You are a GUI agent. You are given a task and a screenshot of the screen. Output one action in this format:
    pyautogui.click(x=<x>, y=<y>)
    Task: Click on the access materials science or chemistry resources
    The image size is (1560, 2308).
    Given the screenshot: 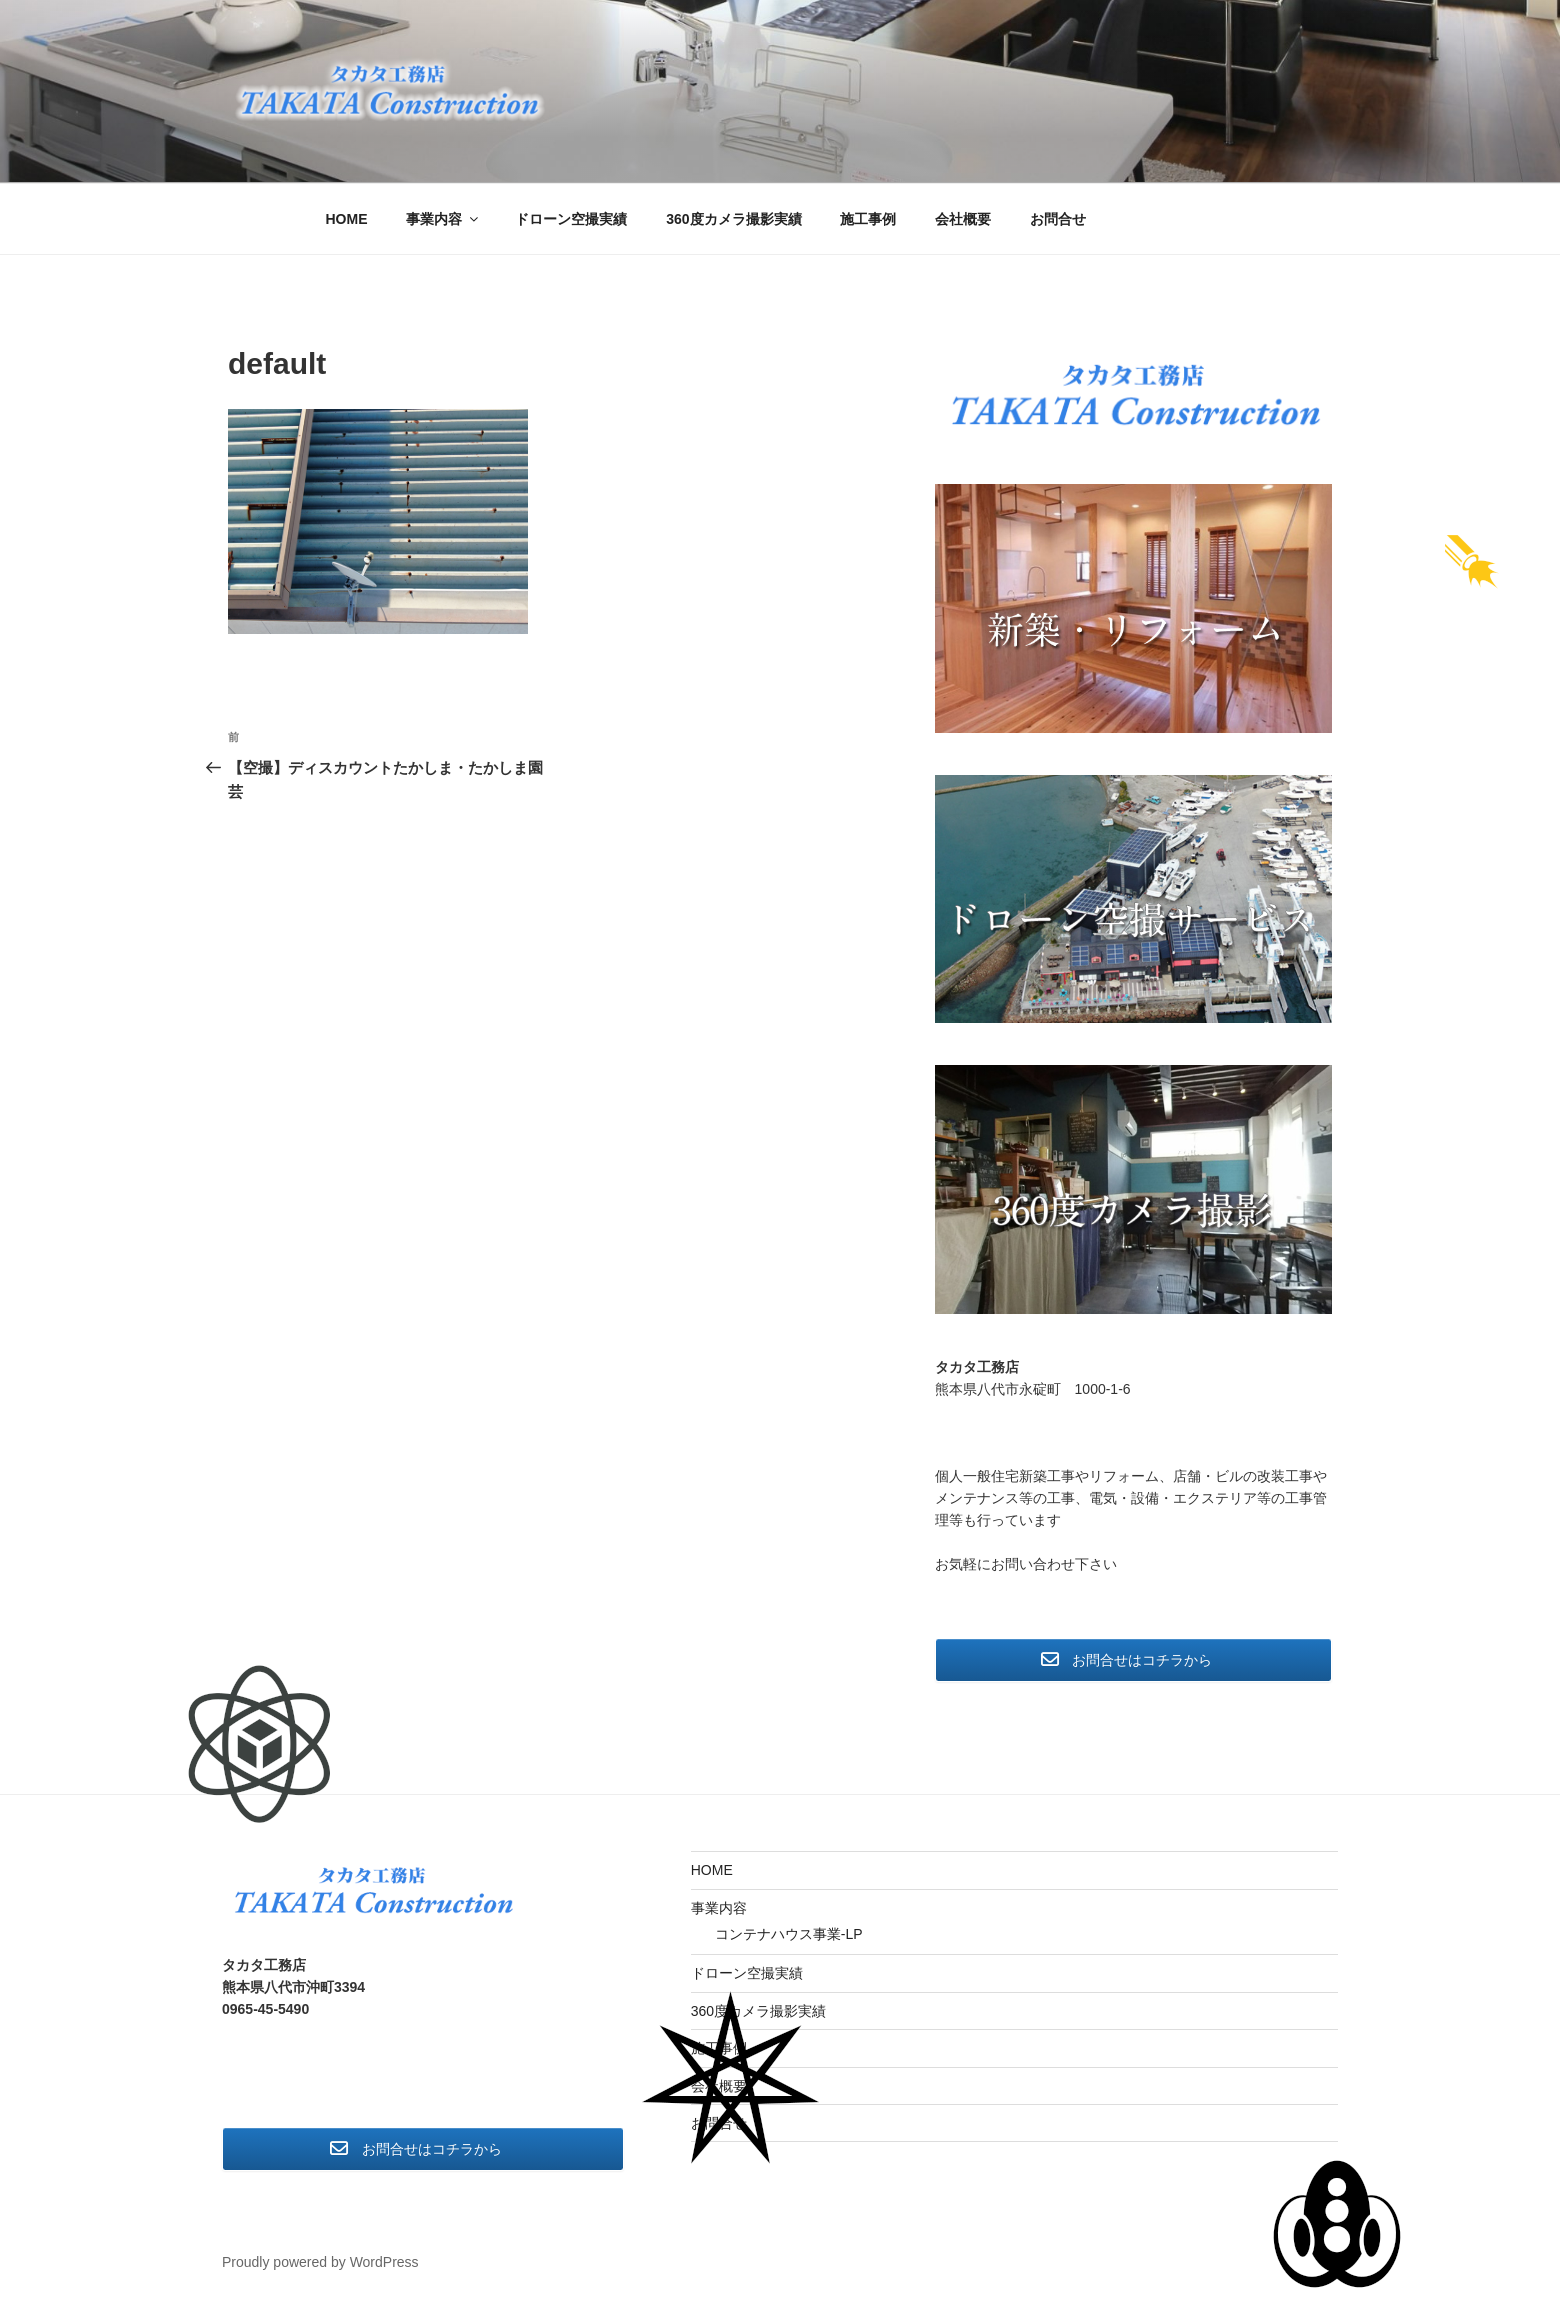 What is the action you would take?
    pyautogui.click(x=259, y=1744)
    